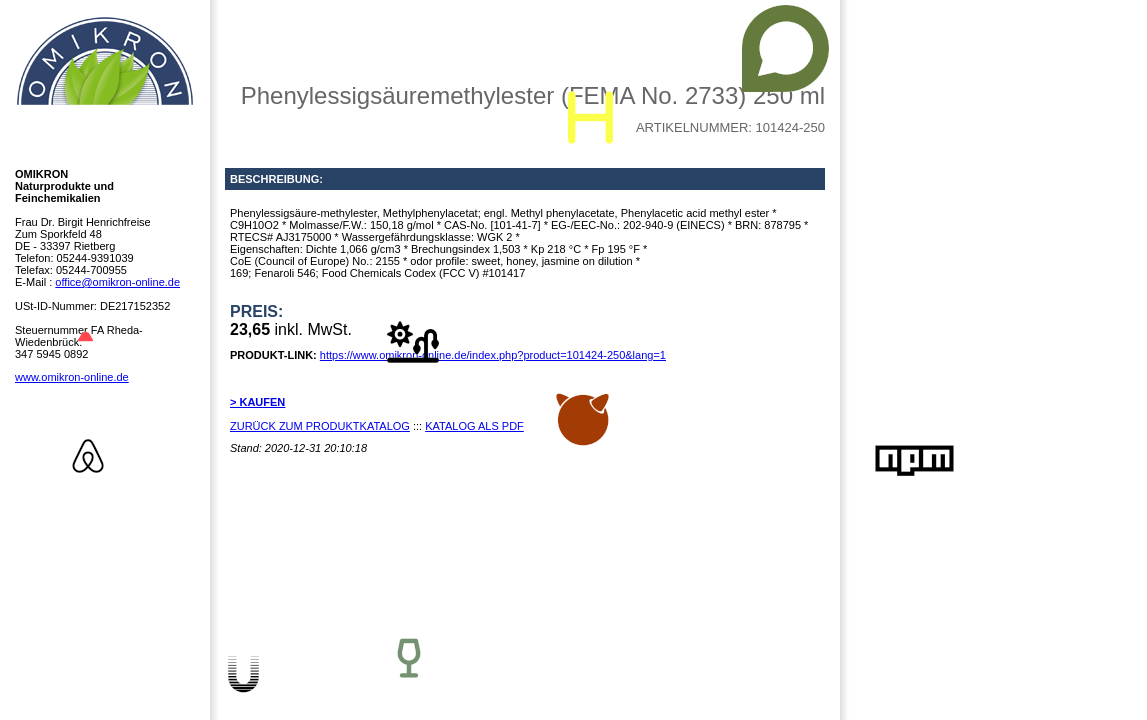 The width and height of the screenshot is (1147, 720). Describe the element at coordinates (88, 456) in the screenshot. I see `open the airbnb app` at that location.